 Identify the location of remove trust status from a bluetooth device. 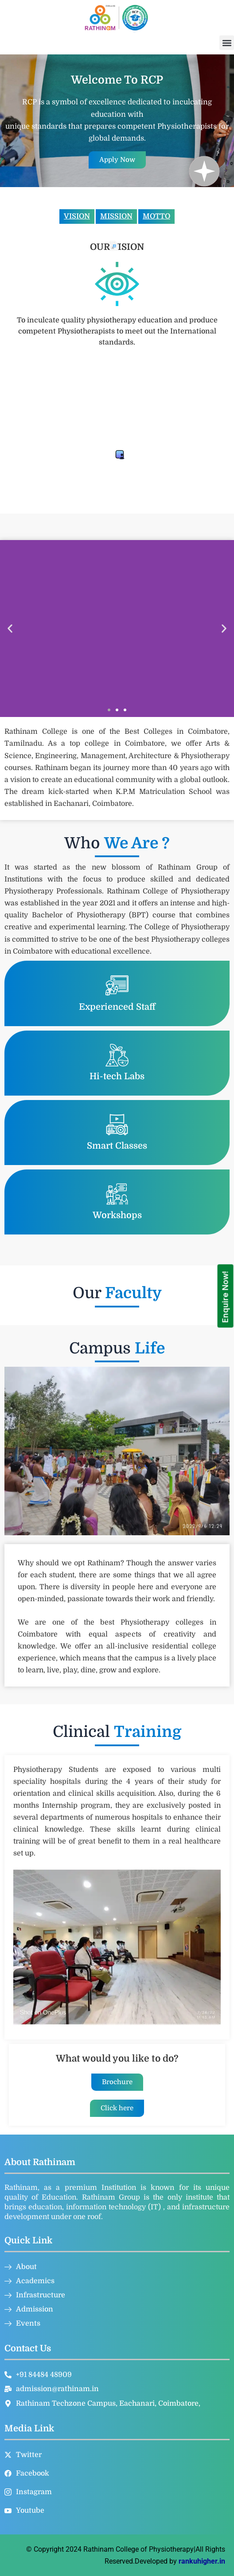
(204, 171).